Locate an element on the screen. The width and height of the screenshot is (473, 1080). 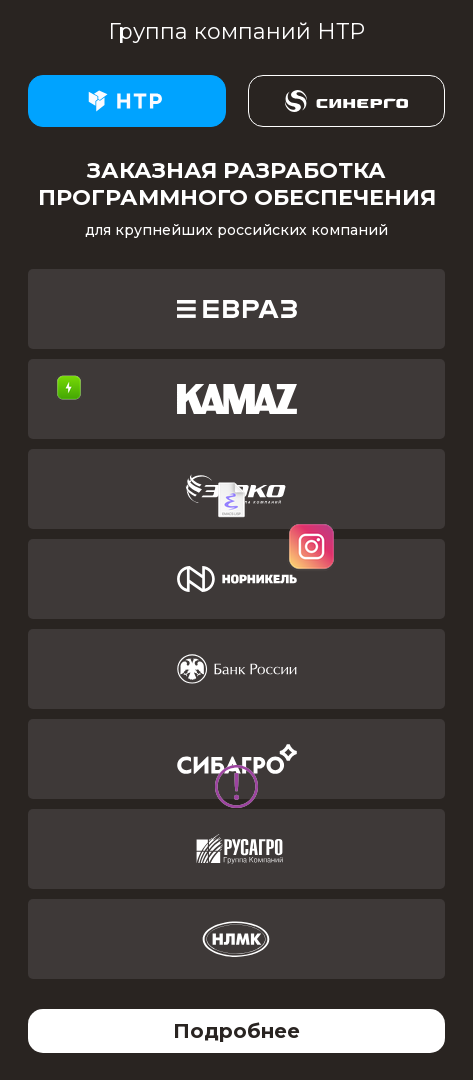
an emacs lisp source code file is located at coordinates (231, 500).